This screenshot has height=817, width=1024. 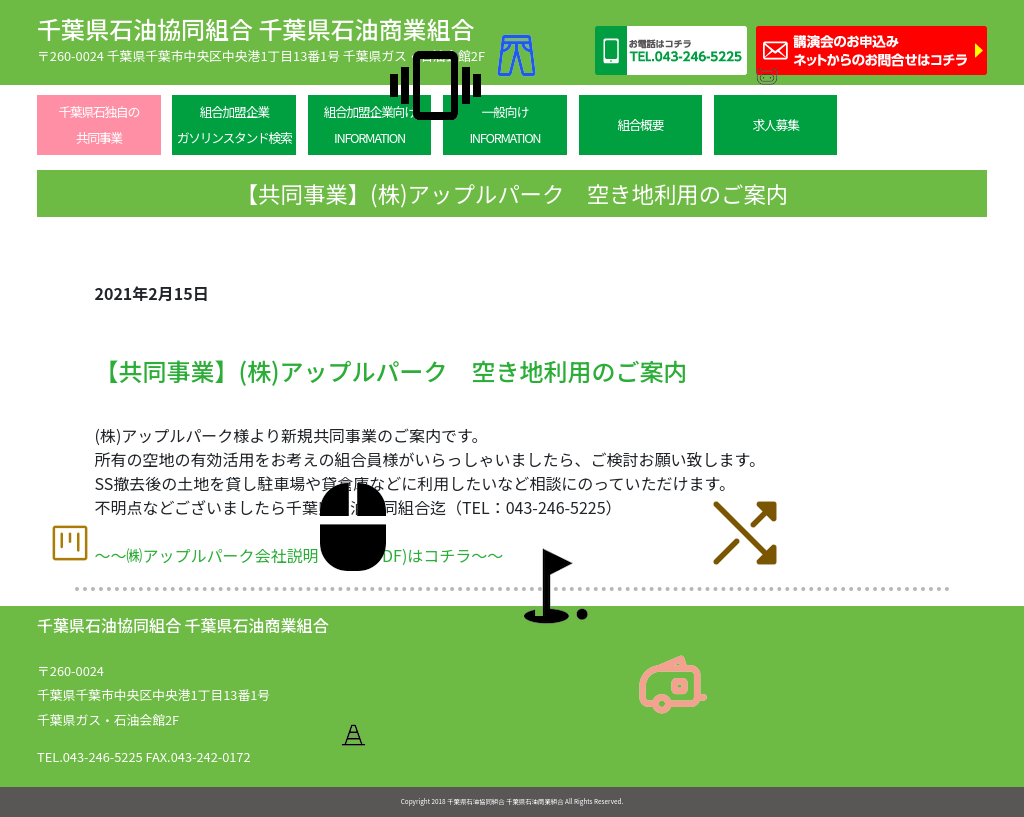 What do you see at coordinates (435, 85) in the screenshot?
I see `toggle vibration mode on or off` at bounding box center [435, 85].